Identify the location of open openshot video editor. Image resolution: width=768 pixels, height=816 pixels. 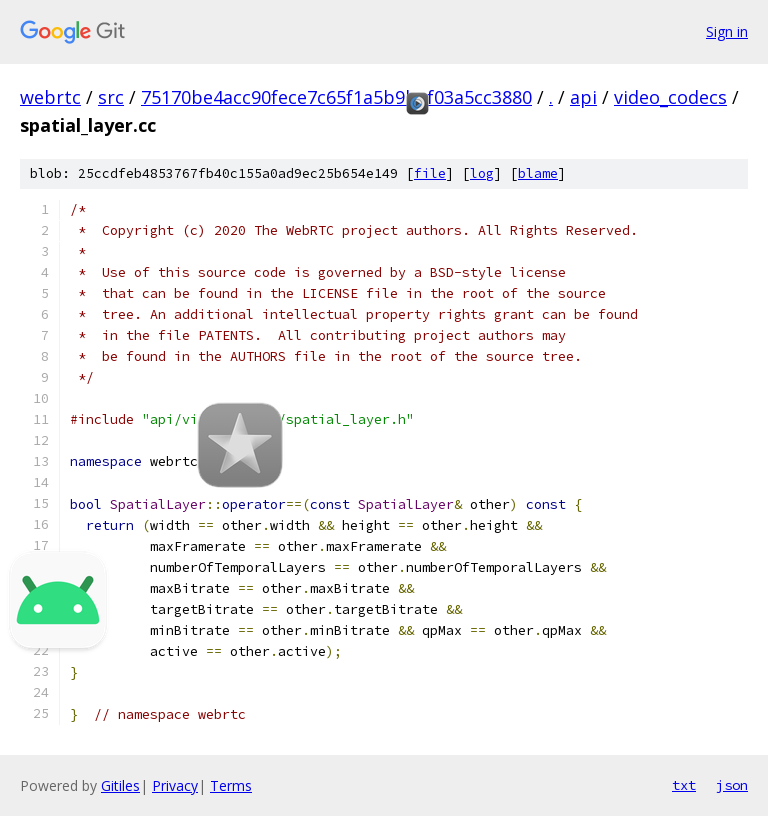
(417, 103).